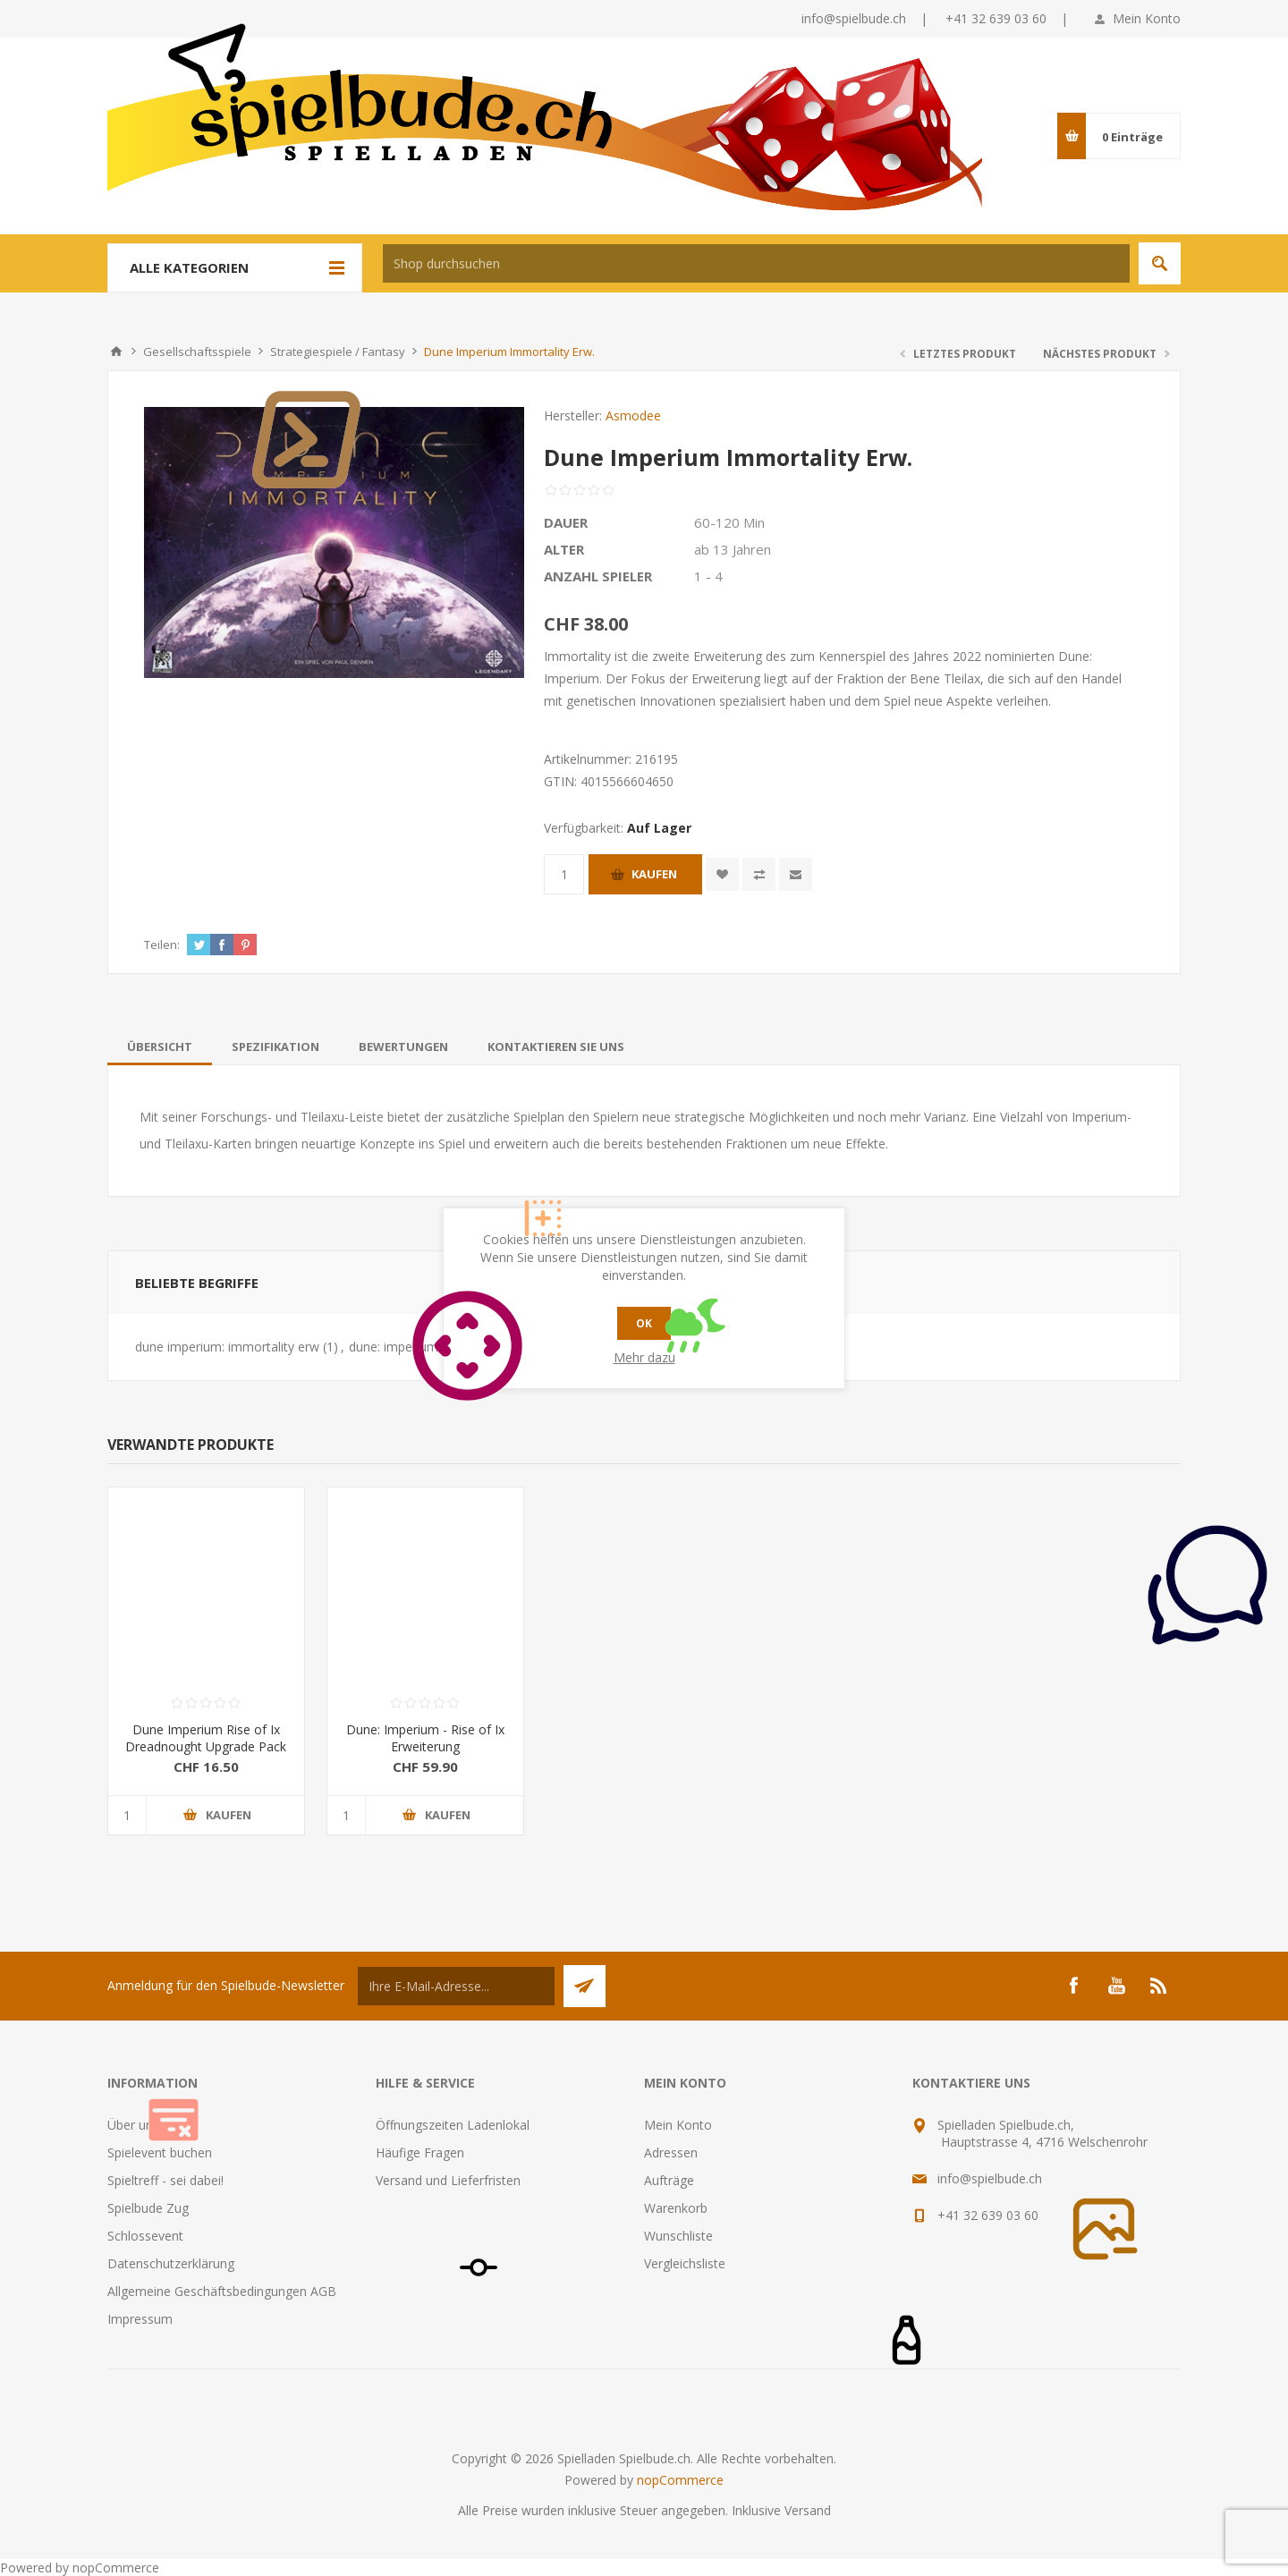 Image resolution: width=1288 pixels, height=2576 pixels. What do you see at coordinates (479, 2267) in the screenshot?
I see `view commit history` at bounding box center [479, 2267].